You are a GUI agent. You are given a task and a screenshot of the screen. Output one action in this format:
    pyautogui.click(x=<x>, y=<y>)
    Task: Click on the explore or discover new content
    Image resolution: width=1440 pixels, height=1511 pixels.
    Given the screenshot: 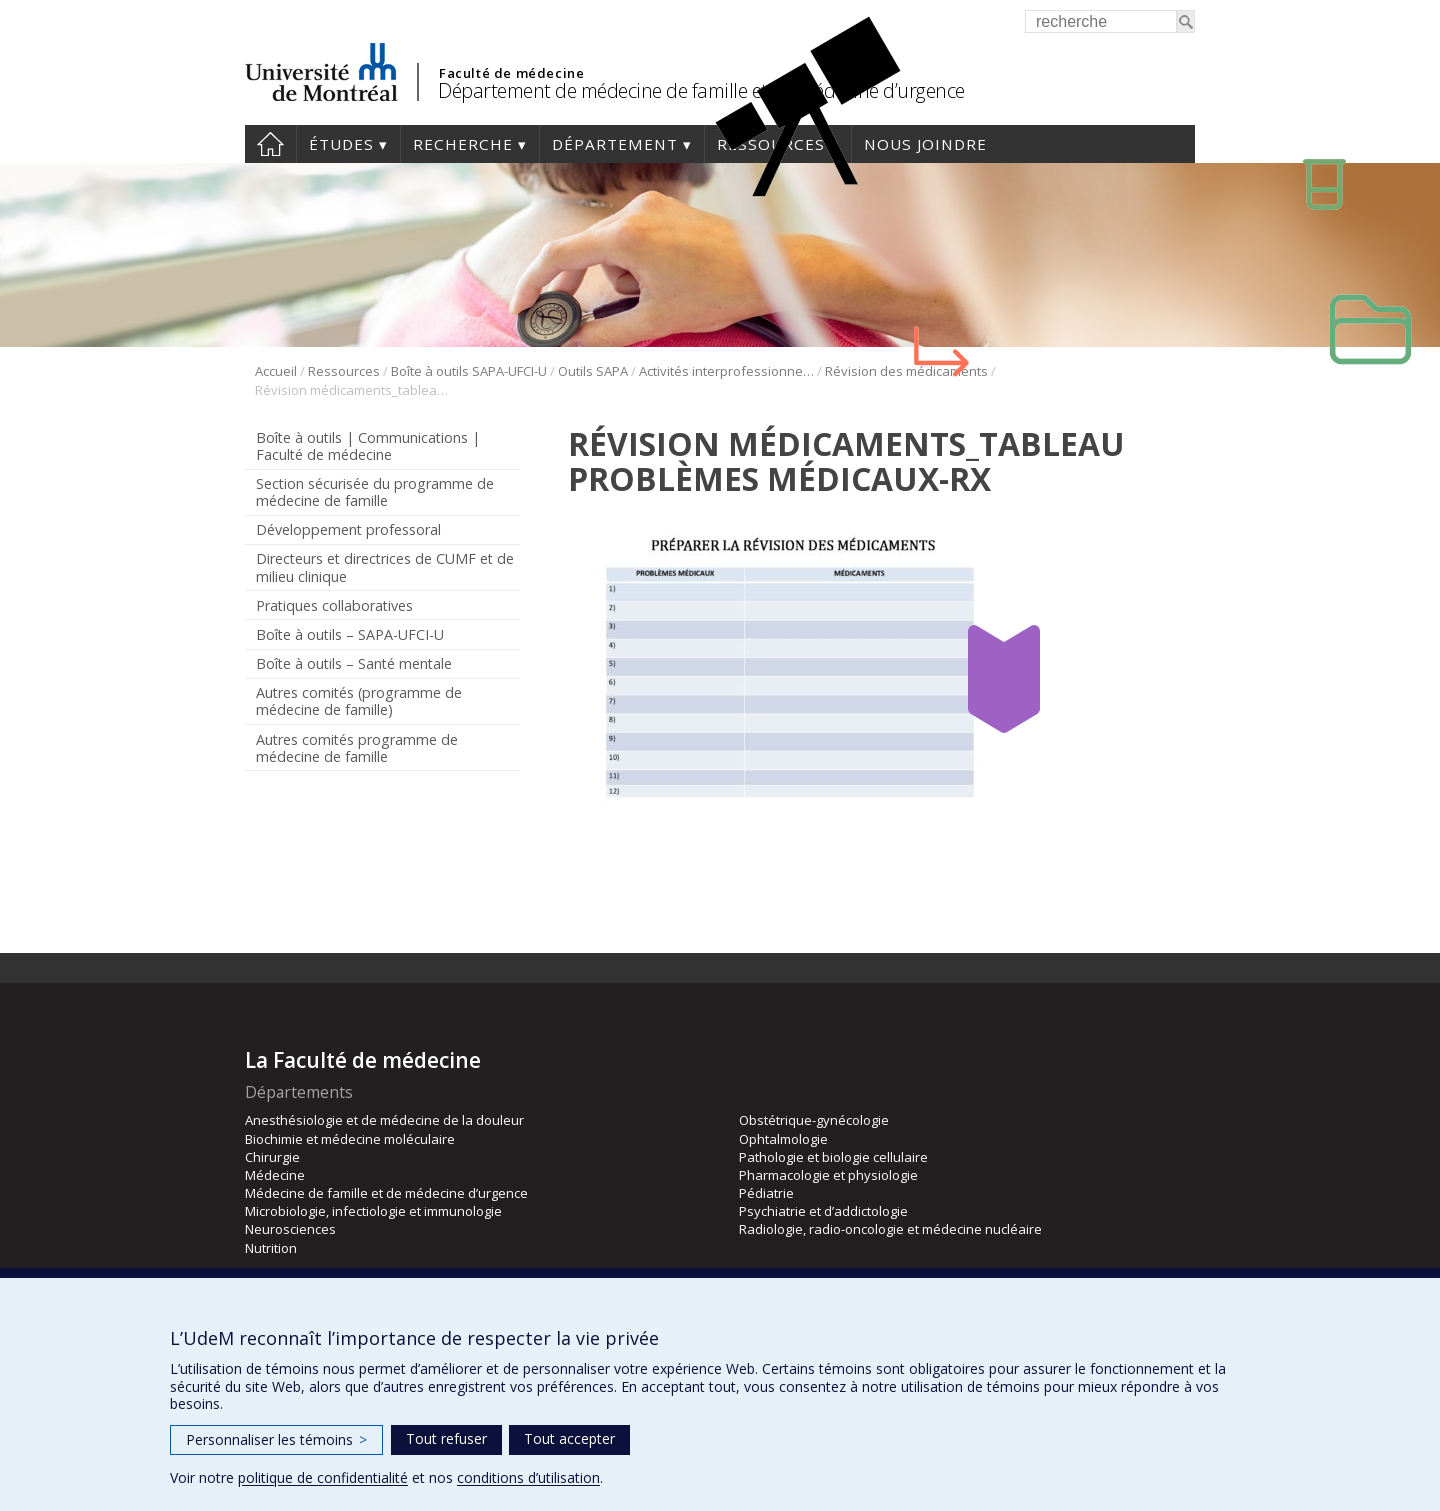 What is the action you would take?
    pyautogui.click(x=808, y=109)
    